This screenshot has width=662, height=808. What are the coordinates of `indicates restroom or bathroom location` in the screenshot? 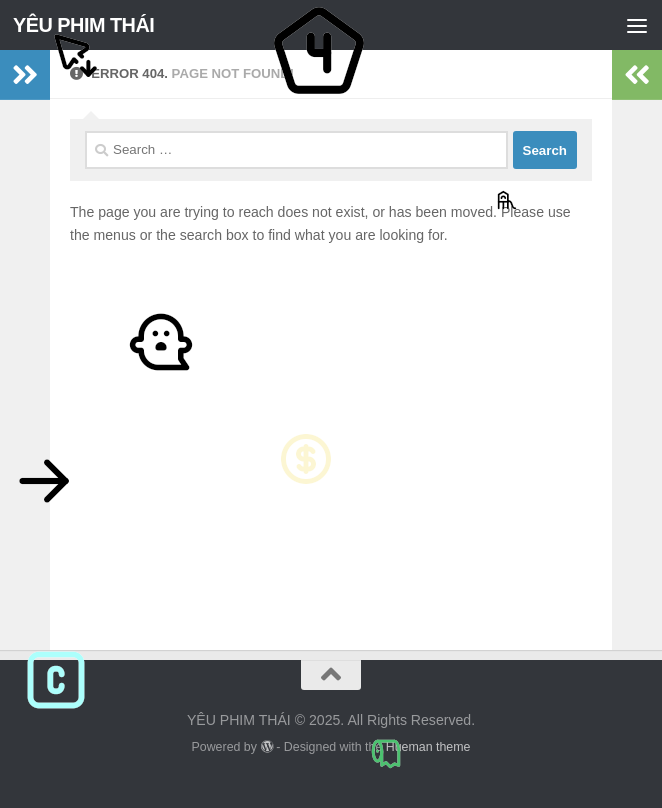 It's located at (386, 754).